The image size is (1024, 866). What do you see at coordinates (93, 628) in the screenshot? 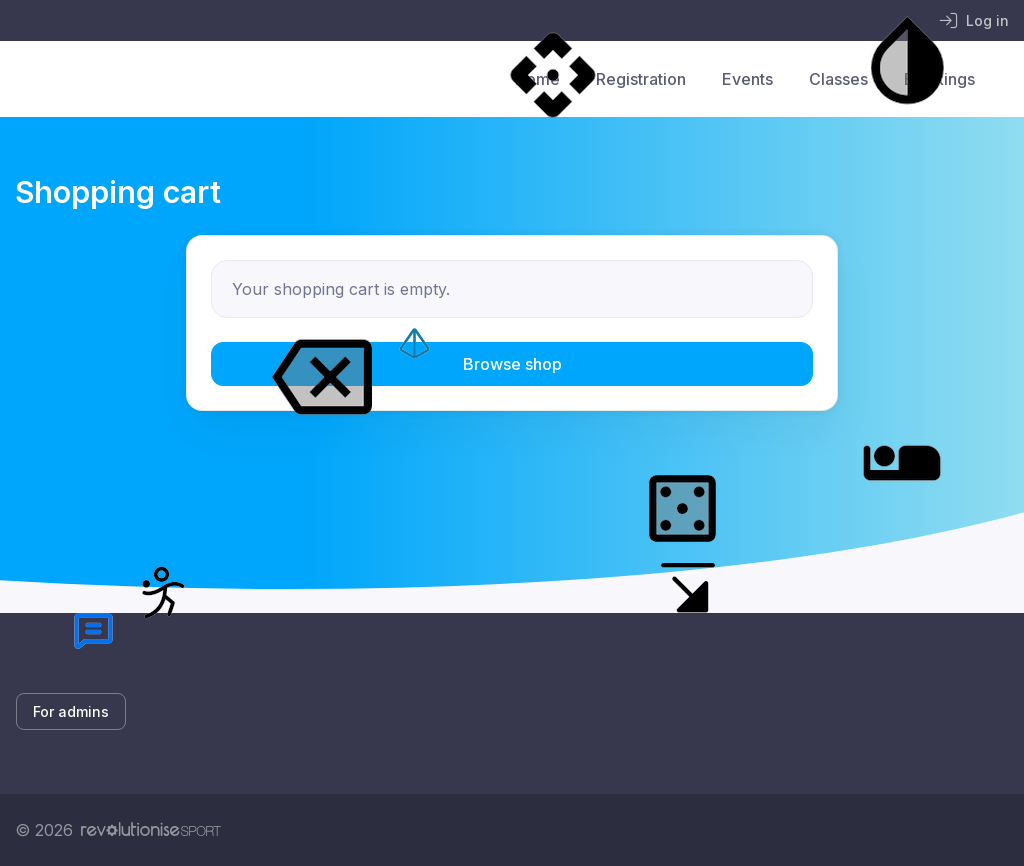
I see `open chat or messaging` at bounding box center [93, 628].